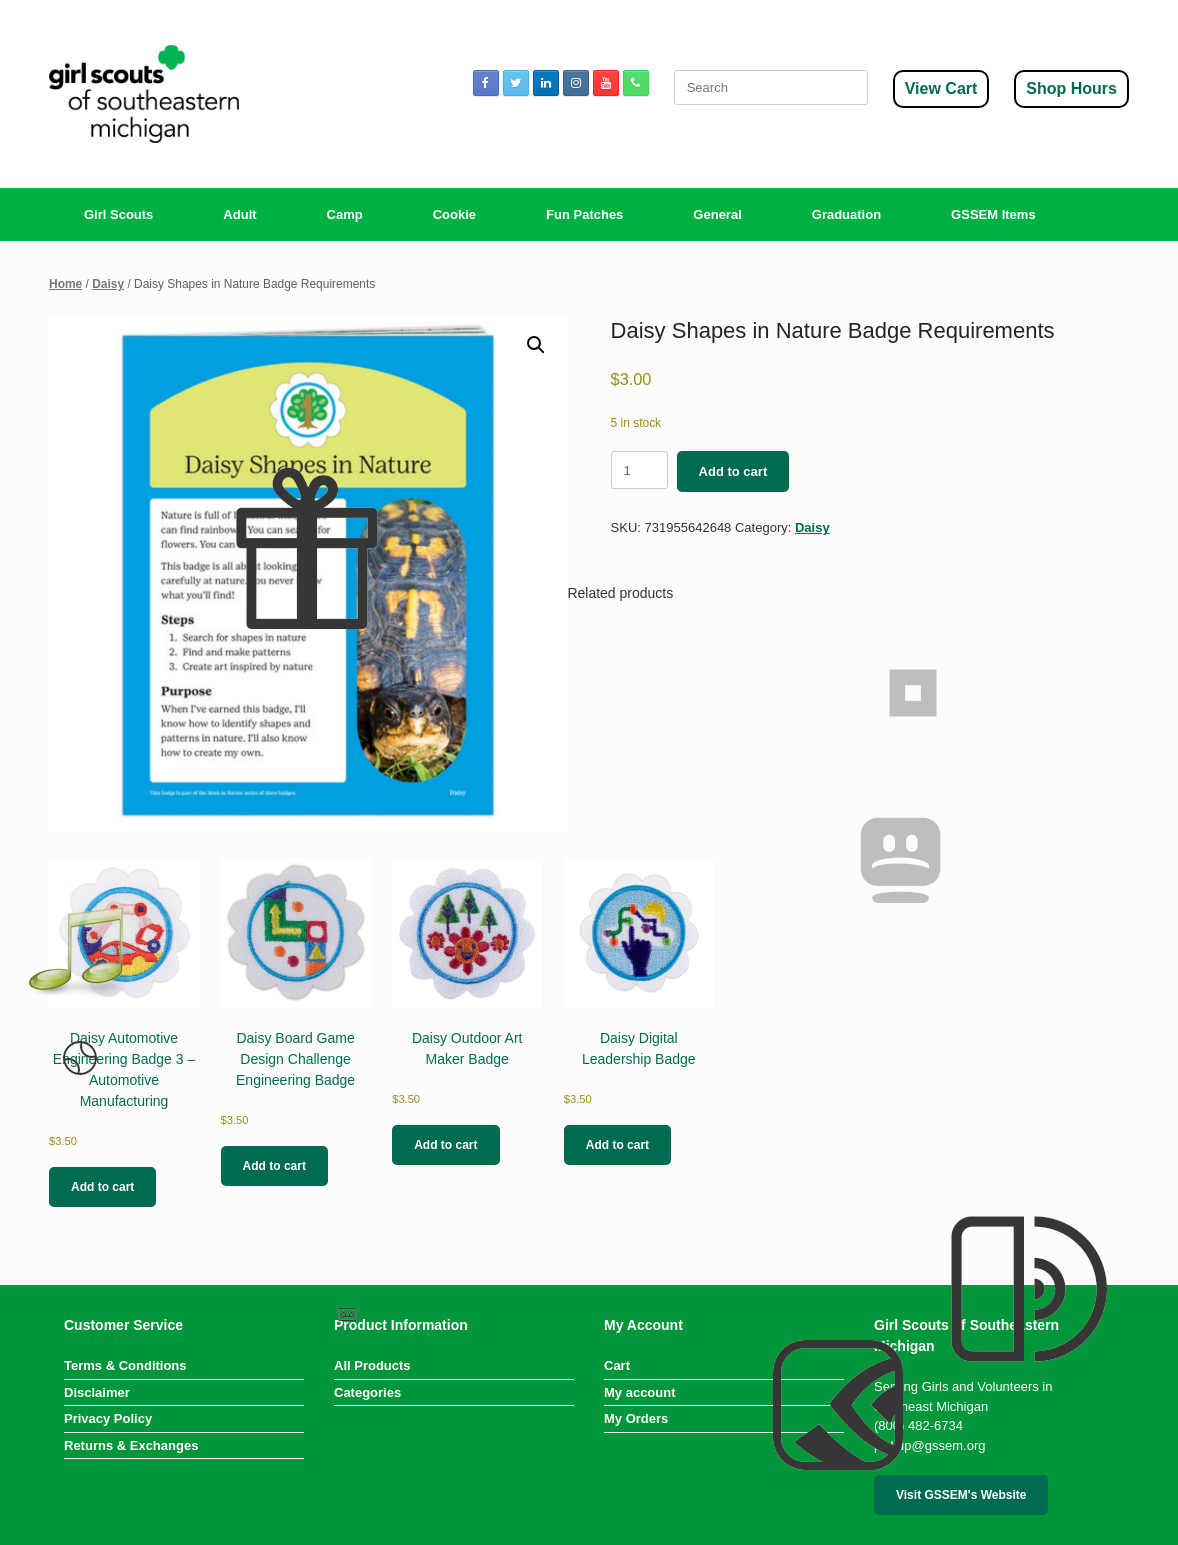 The image size is (1178, 1545). I want to click on indicates a system error or computer failure, so click(900, 857).